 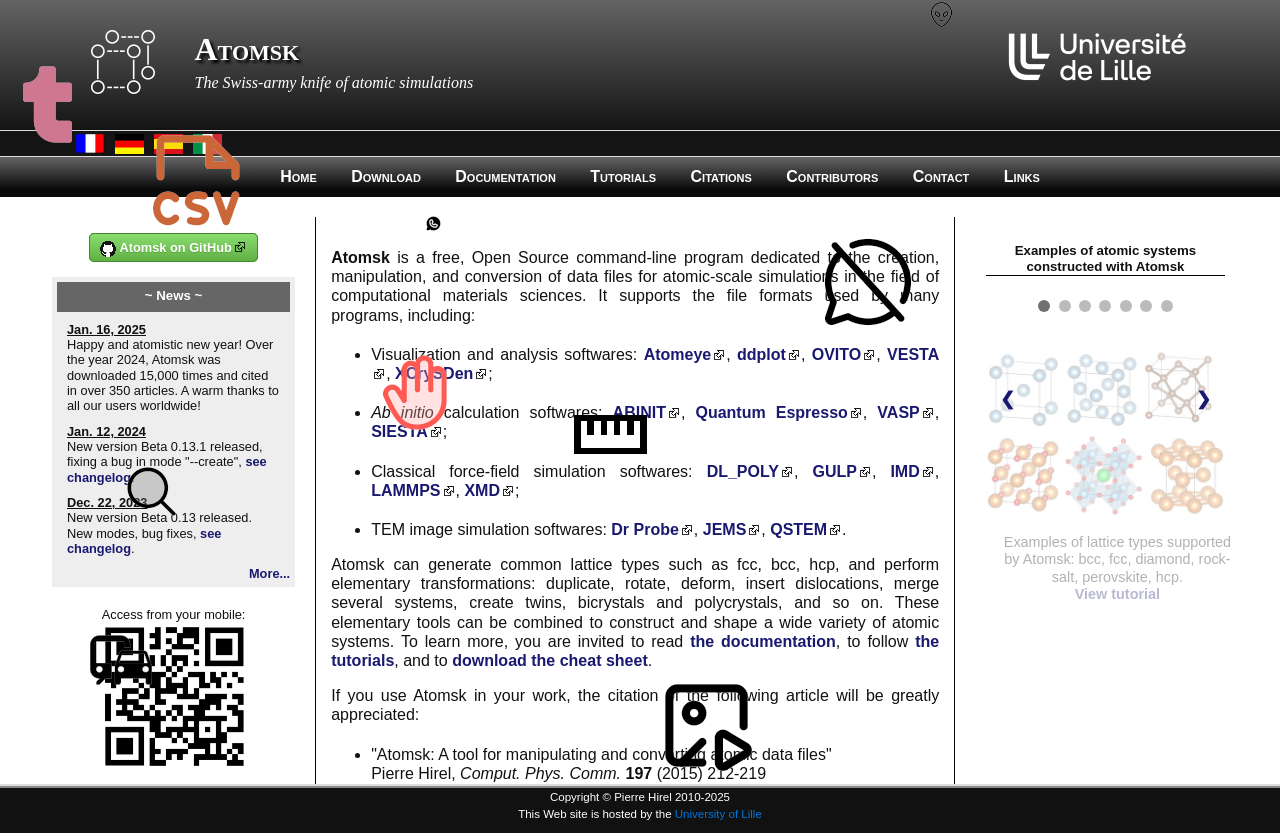 I want to click on alien or extraterrestrial theme indicator, so click(x=941, y=14).